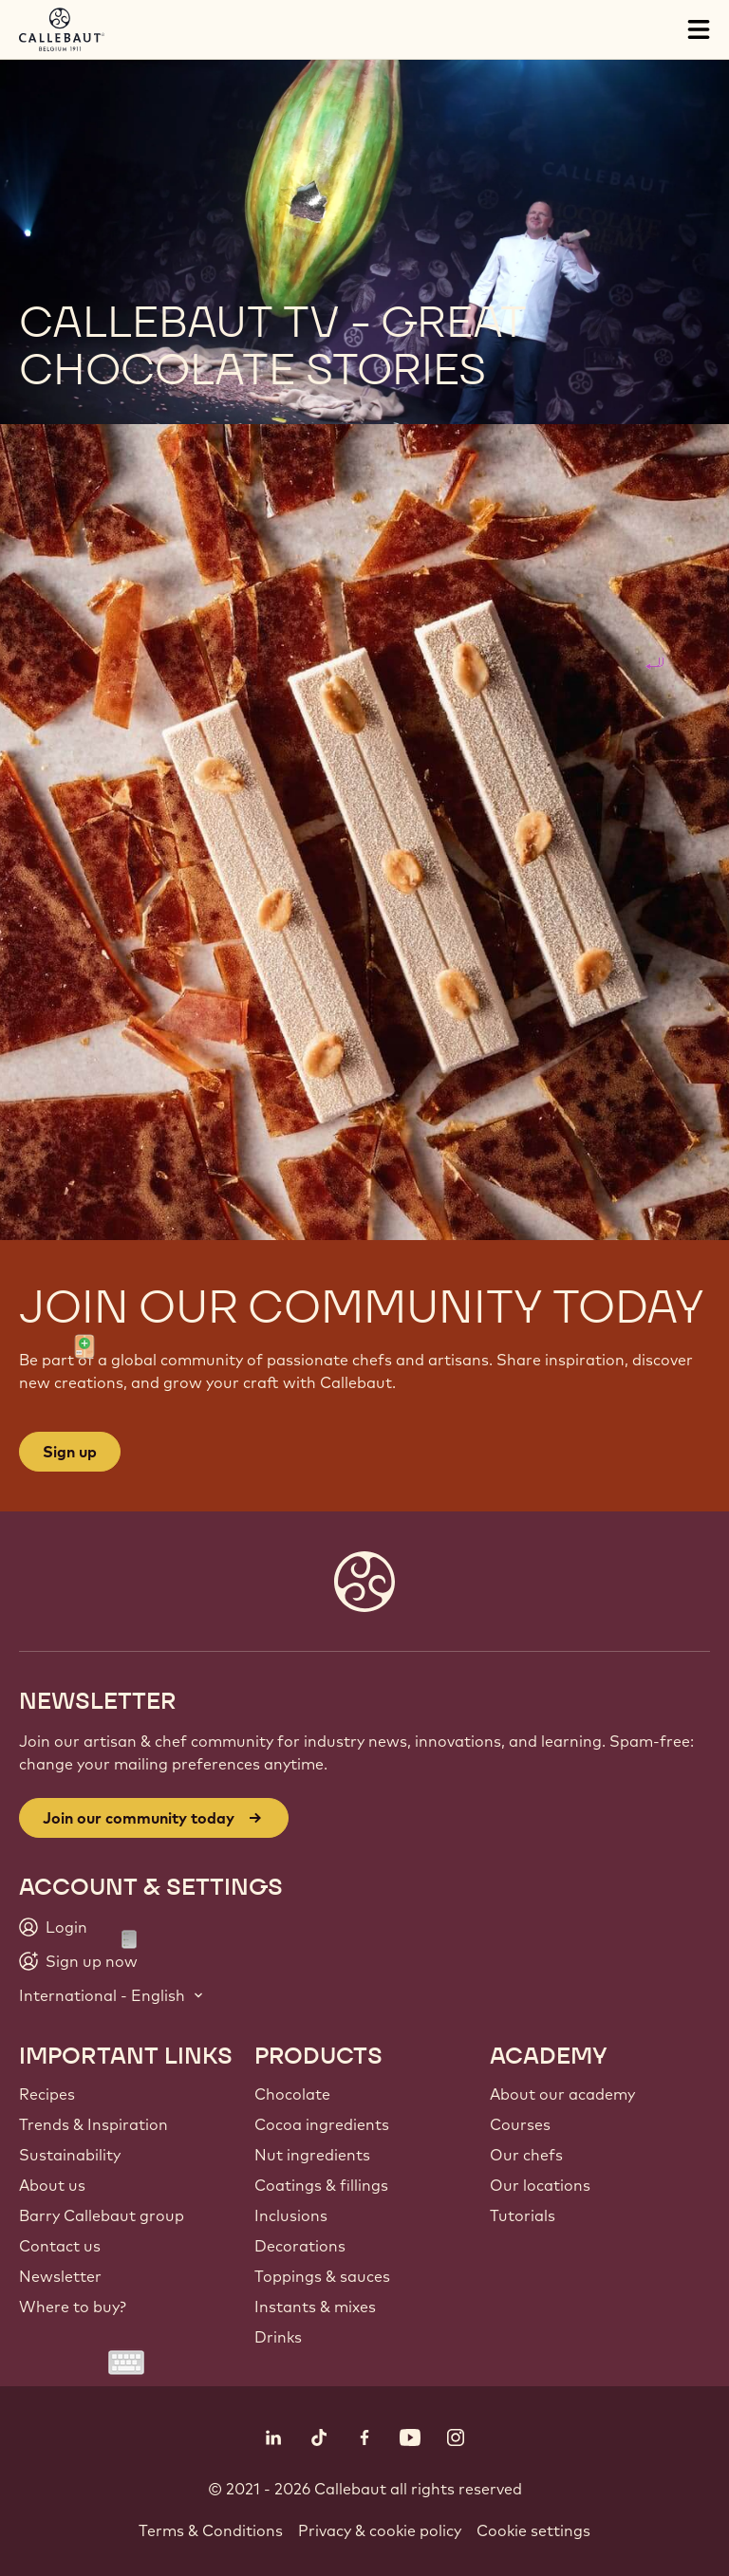  Describe the element at coordinates (654, 662) in the screenshot. I see `reply to all recipients of an email` at that location.